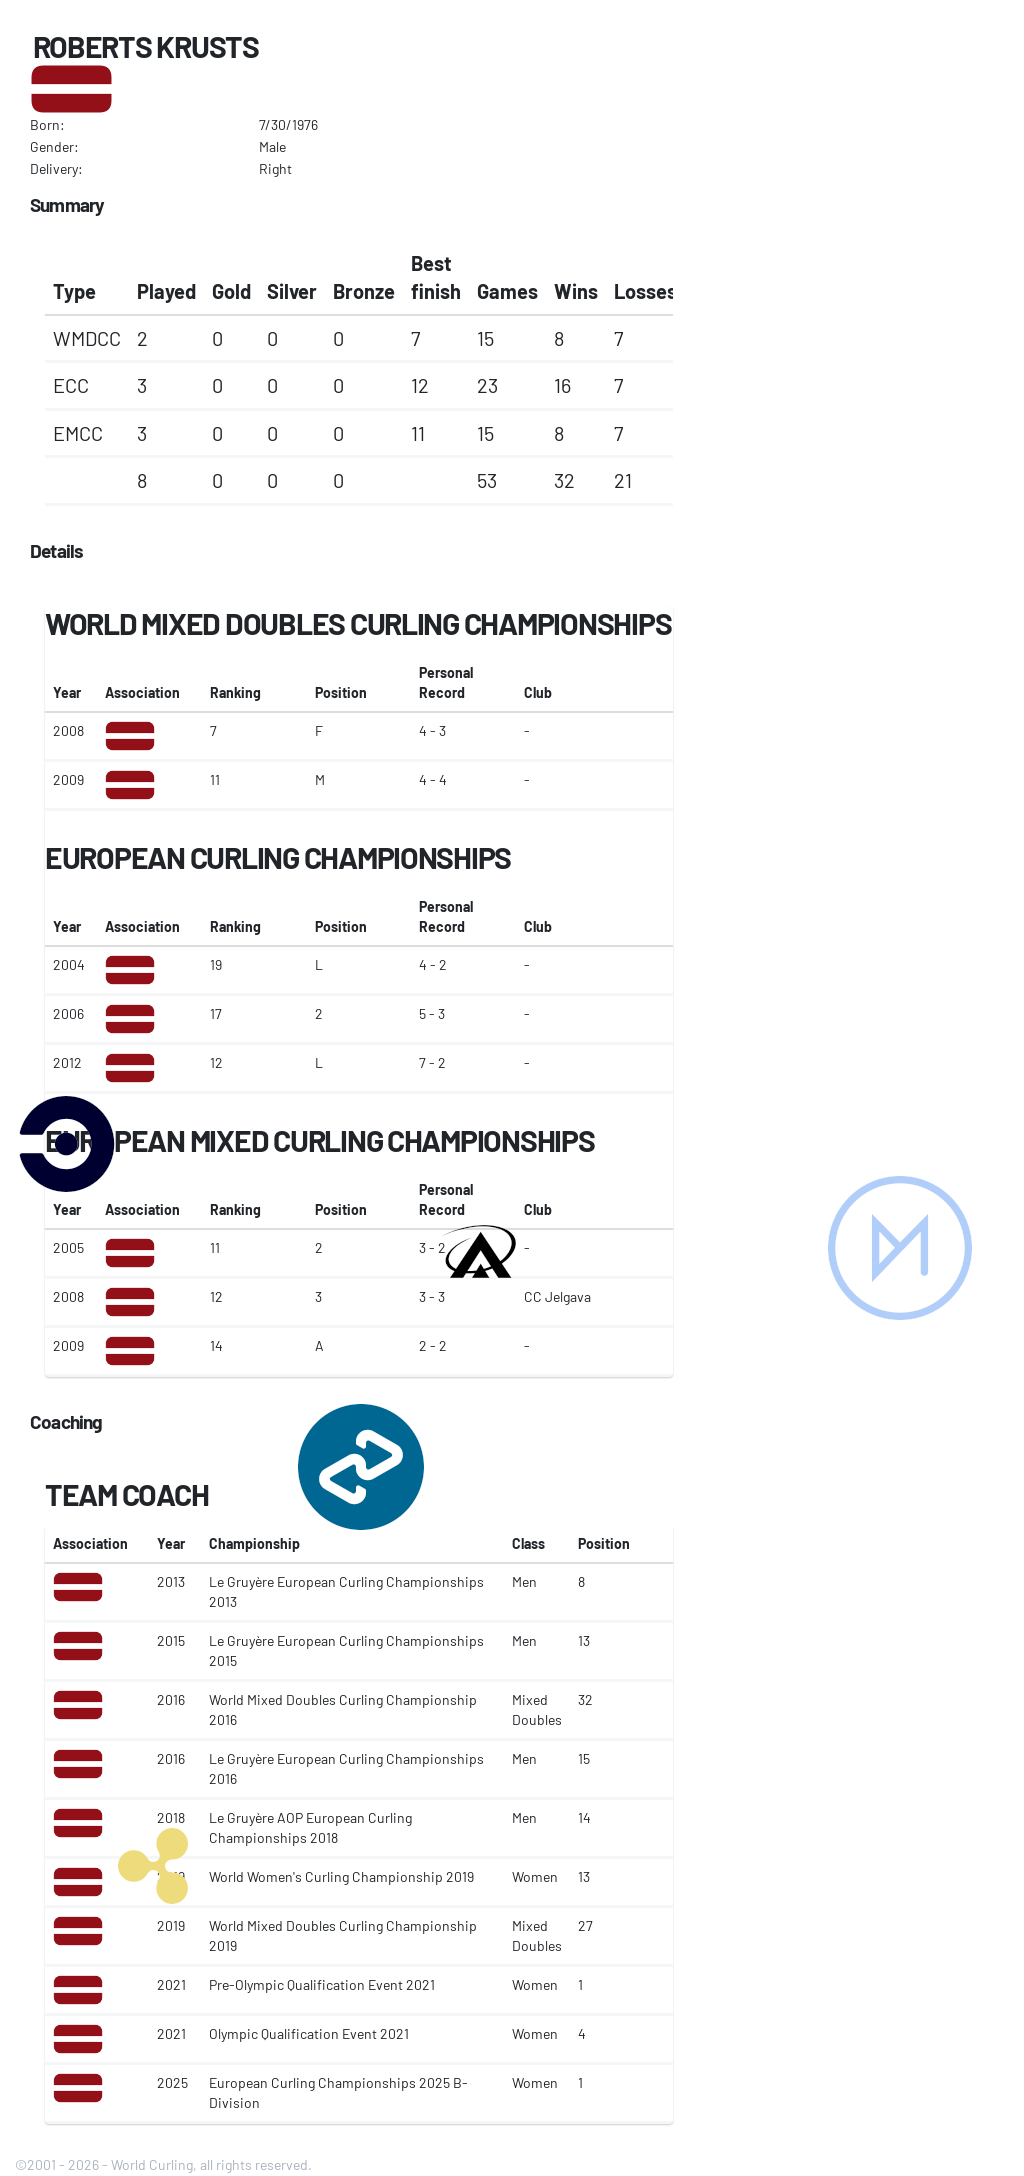  Describe the element at coordinates (900, 1248) in the screenshot. I see `osmc media center application logo` at that location.